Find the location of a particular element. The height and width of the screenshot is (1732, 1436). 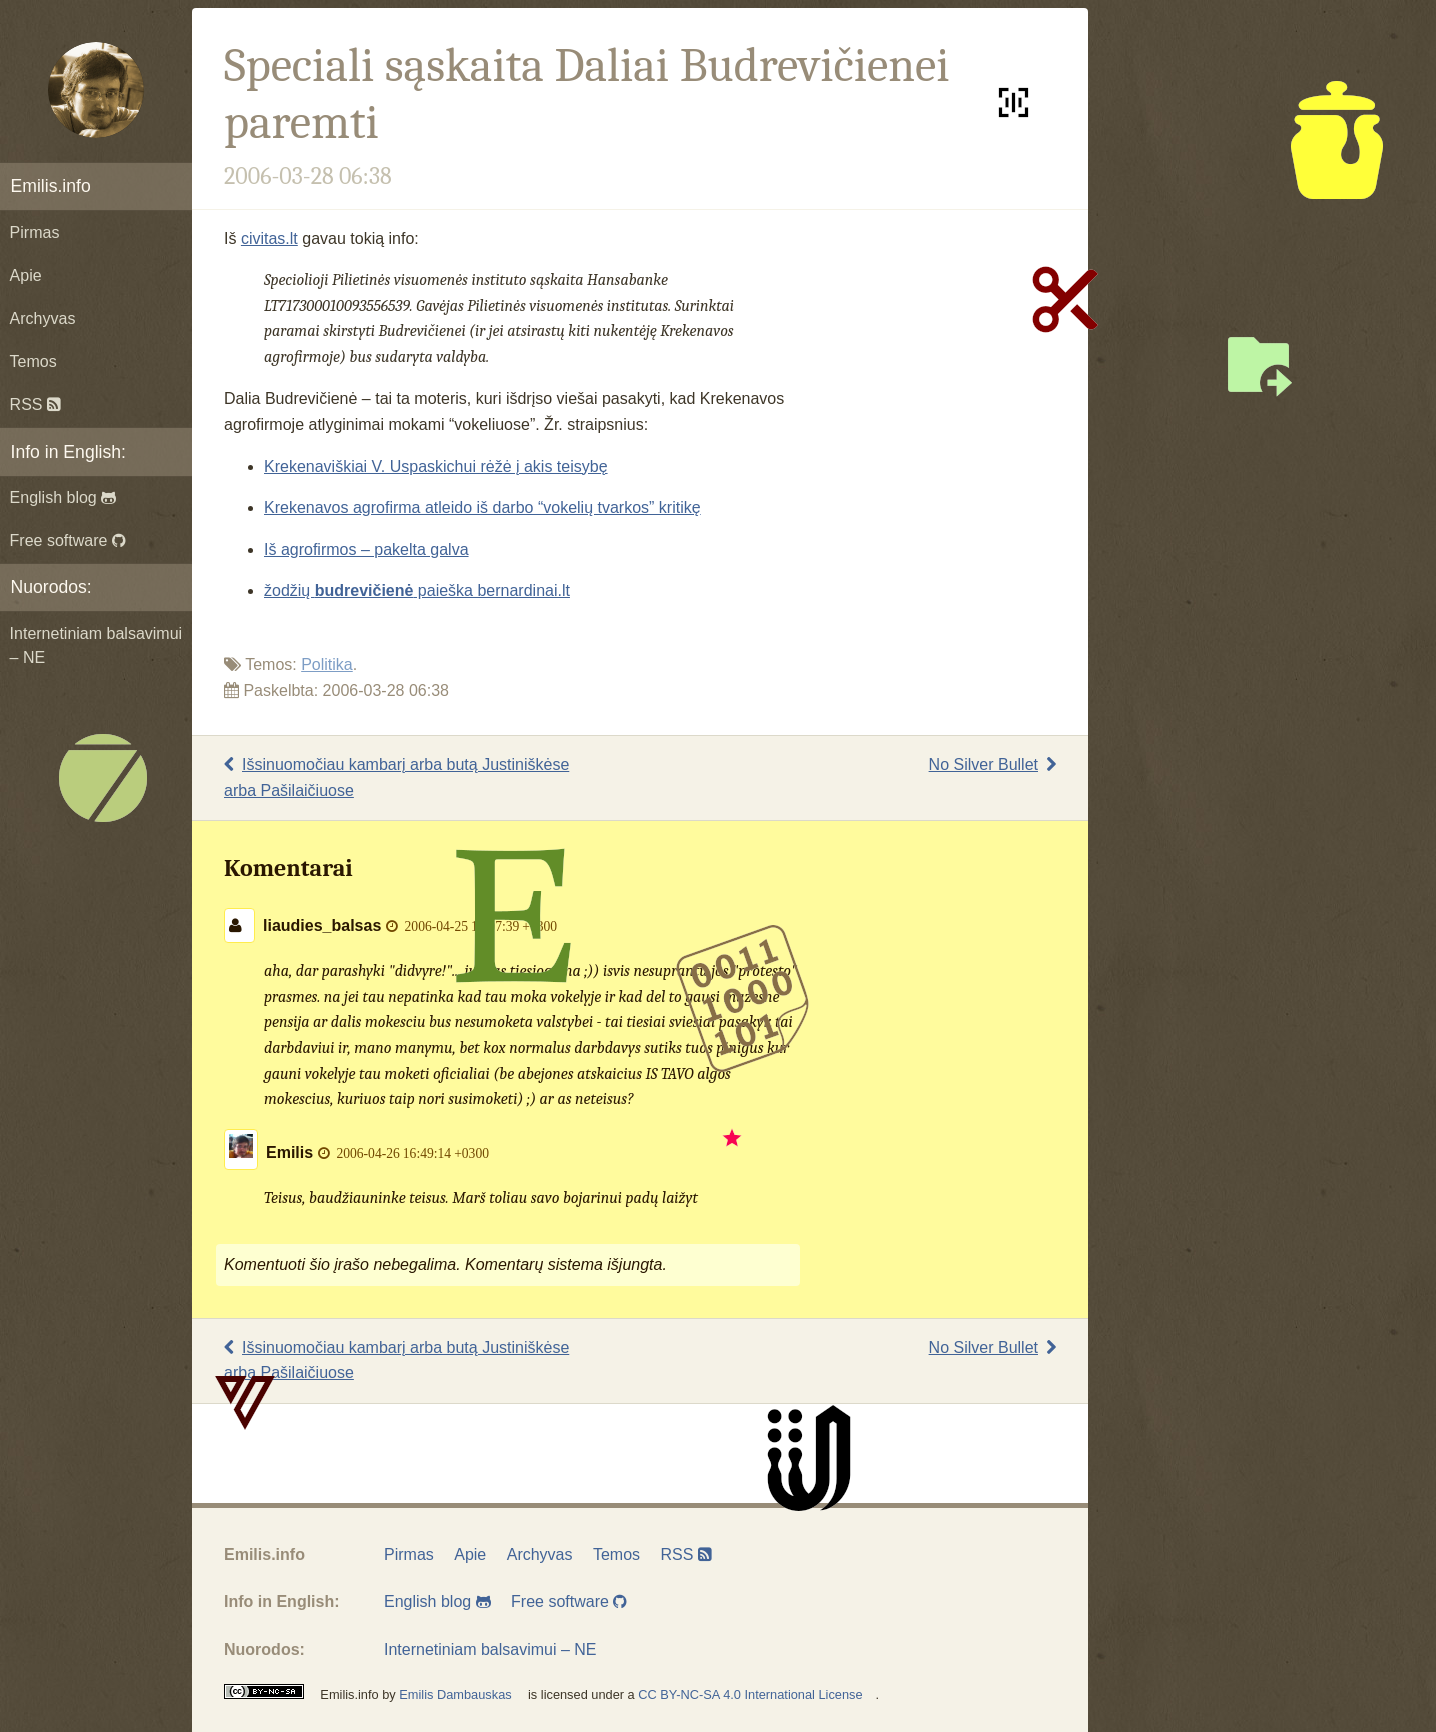

visit UserVoice customer feedback platform is located at coordinates (809, 1458).